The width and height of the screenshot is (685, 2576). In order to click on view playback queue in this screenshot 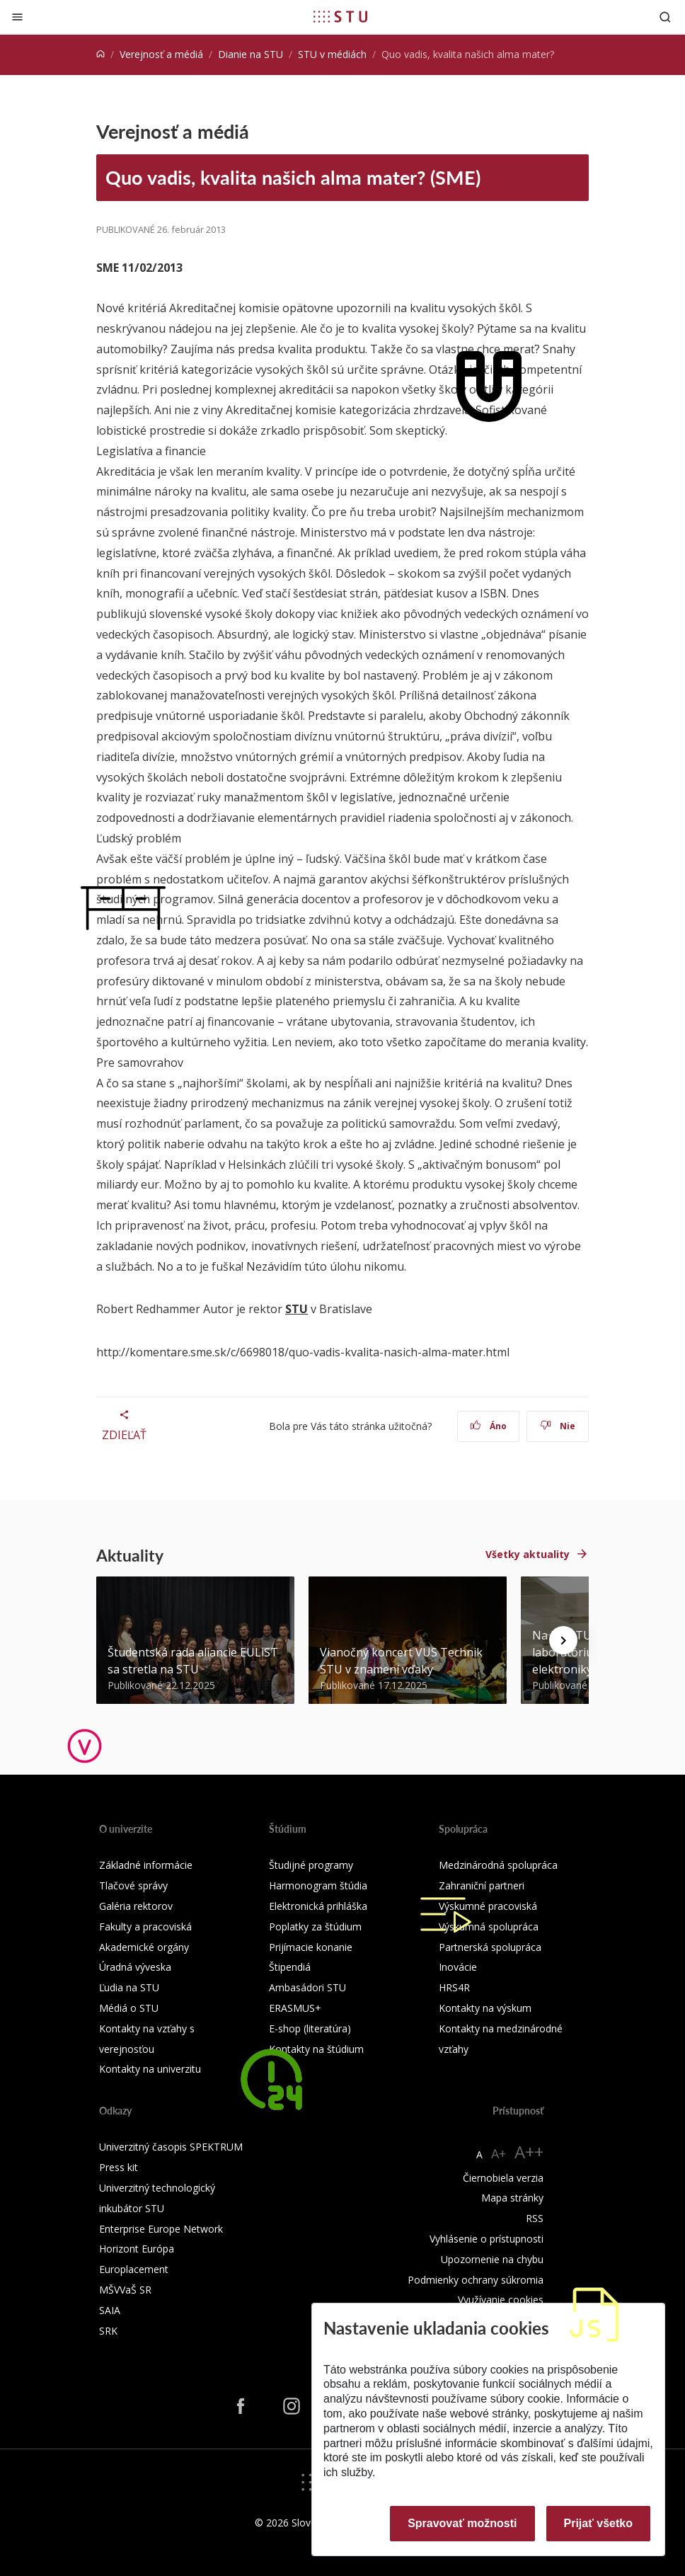, I will do `click(443, 1914)`.